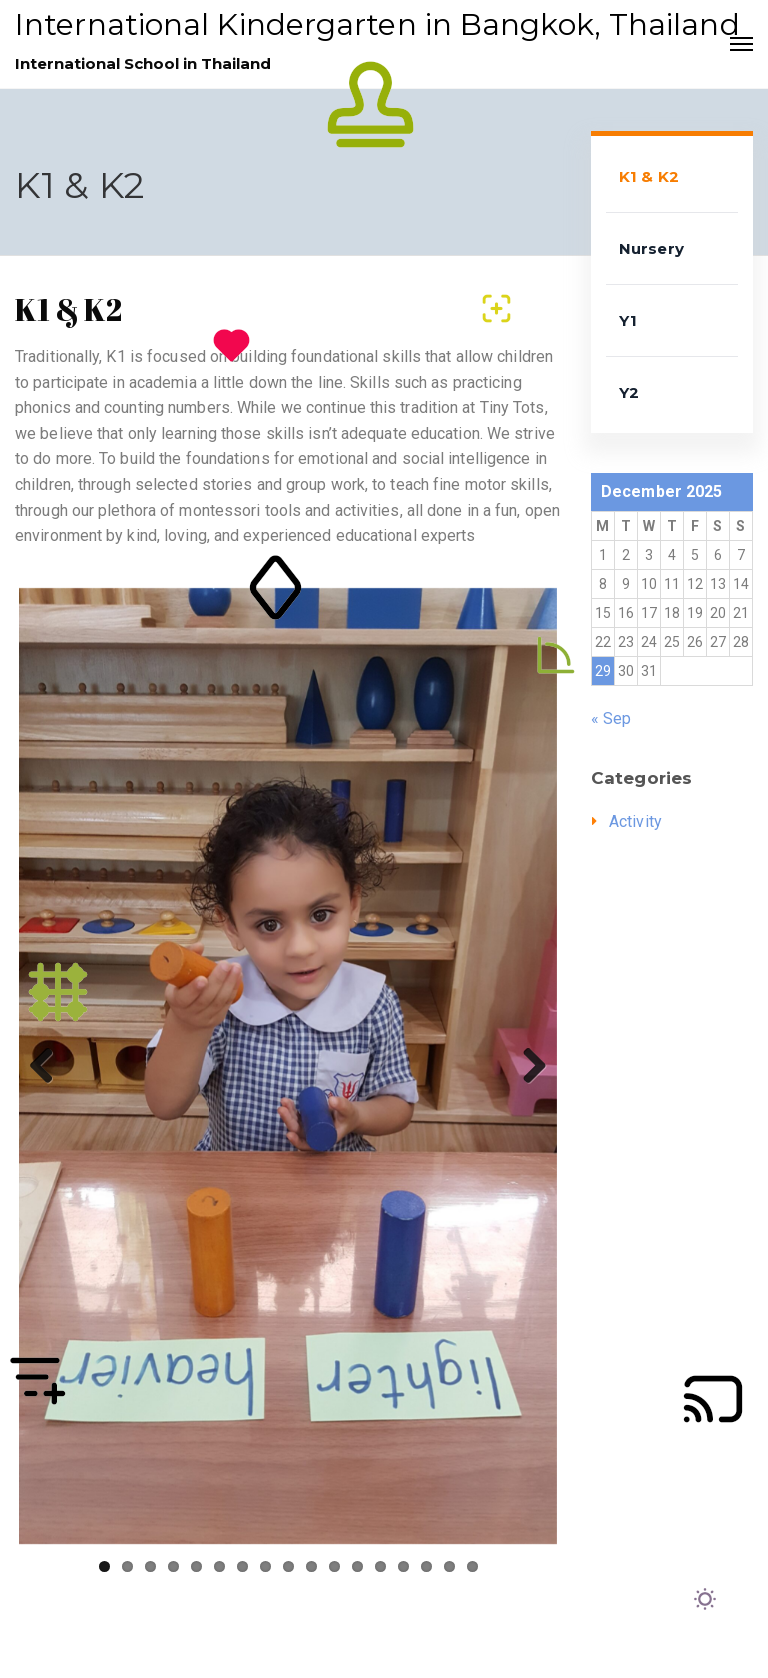 This screenshot has width=768, height=1678. Describe the element at coordinates (275, 587) in the screenshot. I see `access premium or pro features` at that location.